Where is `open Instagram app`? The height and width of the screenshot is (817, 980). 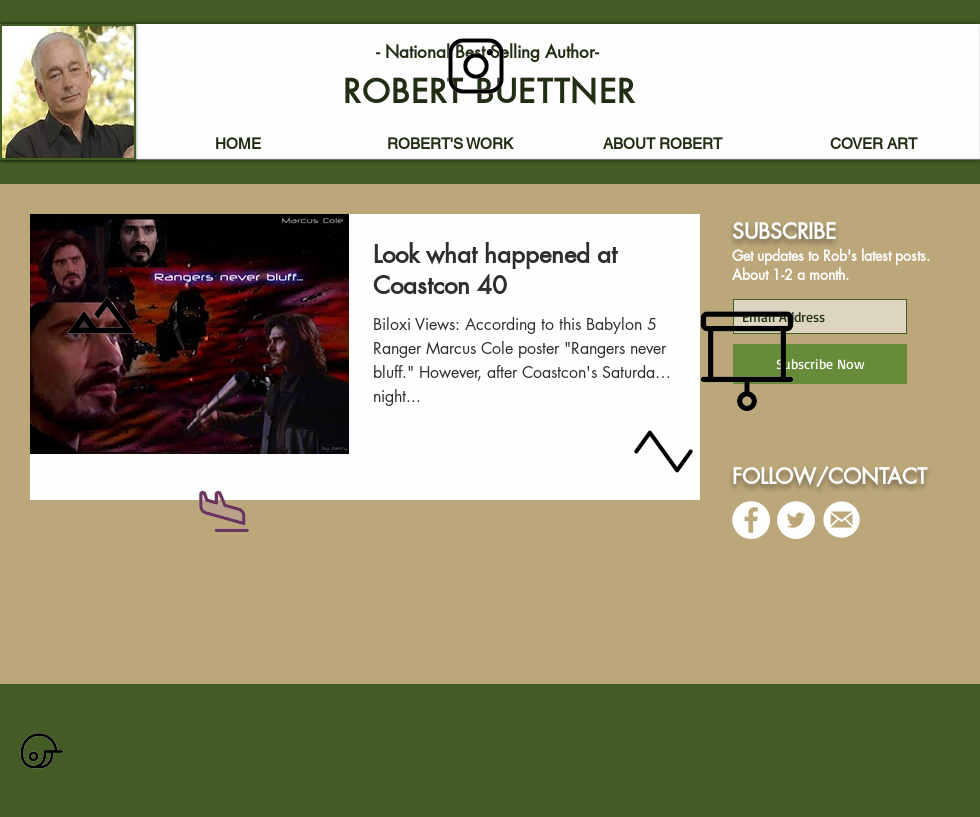 open Instagram app is located at coordinates (476, 66).